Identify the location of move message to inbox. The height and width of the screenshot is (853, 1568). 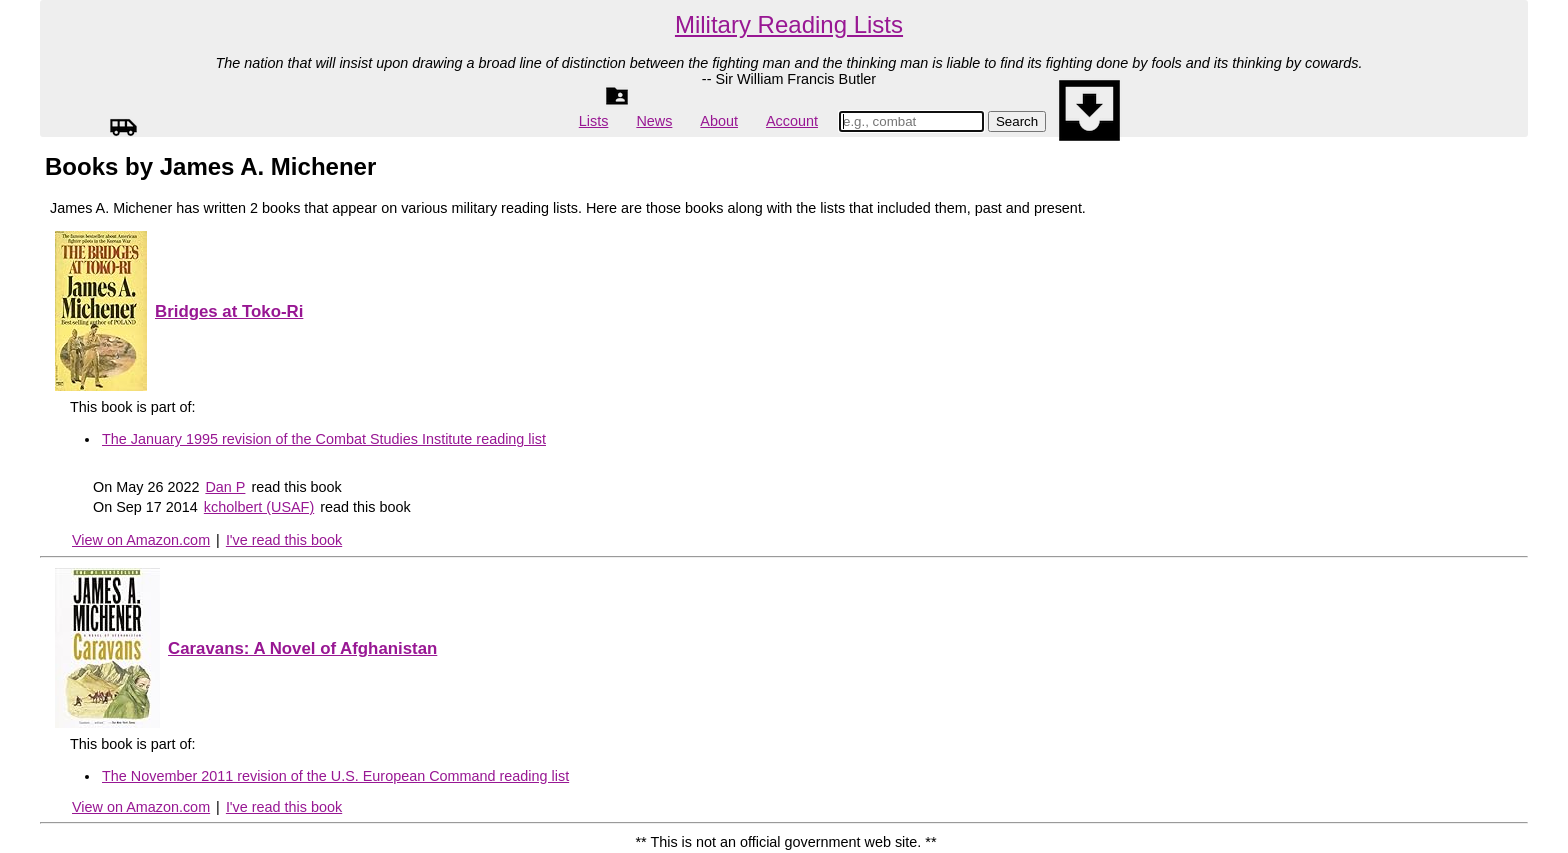
(1089, 110).